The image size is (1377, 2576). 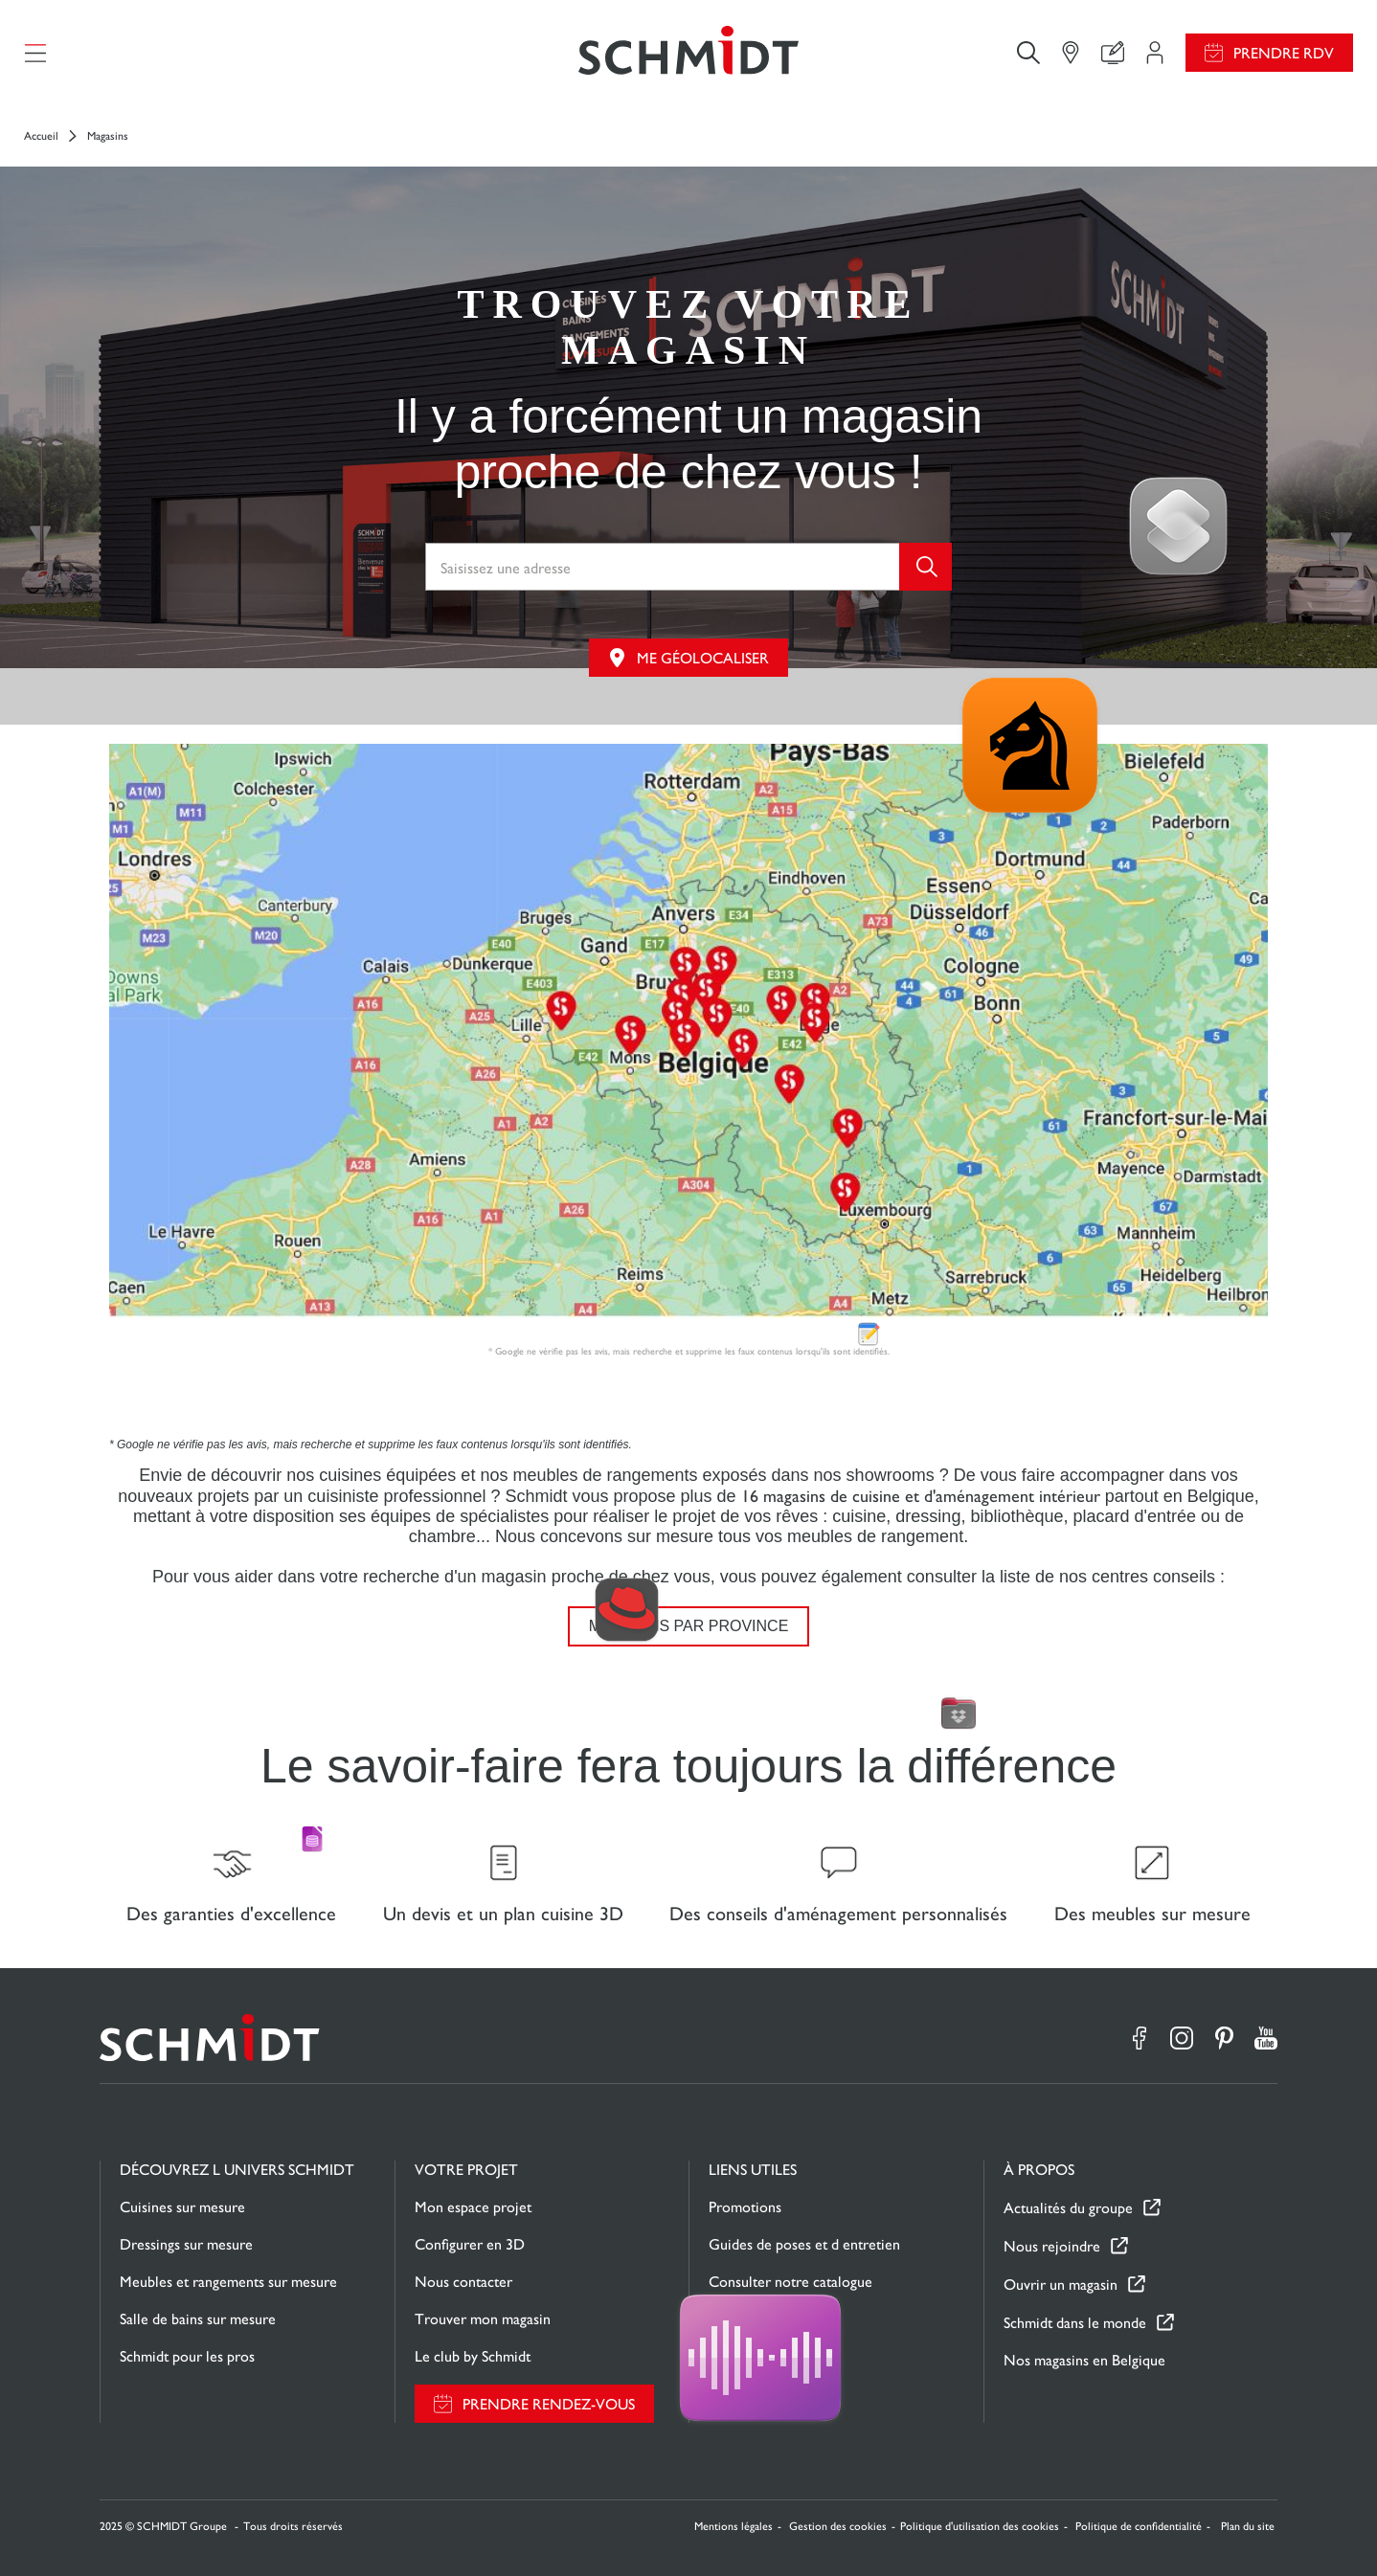 What do you see at coordinates (626, 1609) in the screenshot?
I see `open Red Hat Enterprise Linux application` at bounding box center [626, 1609].